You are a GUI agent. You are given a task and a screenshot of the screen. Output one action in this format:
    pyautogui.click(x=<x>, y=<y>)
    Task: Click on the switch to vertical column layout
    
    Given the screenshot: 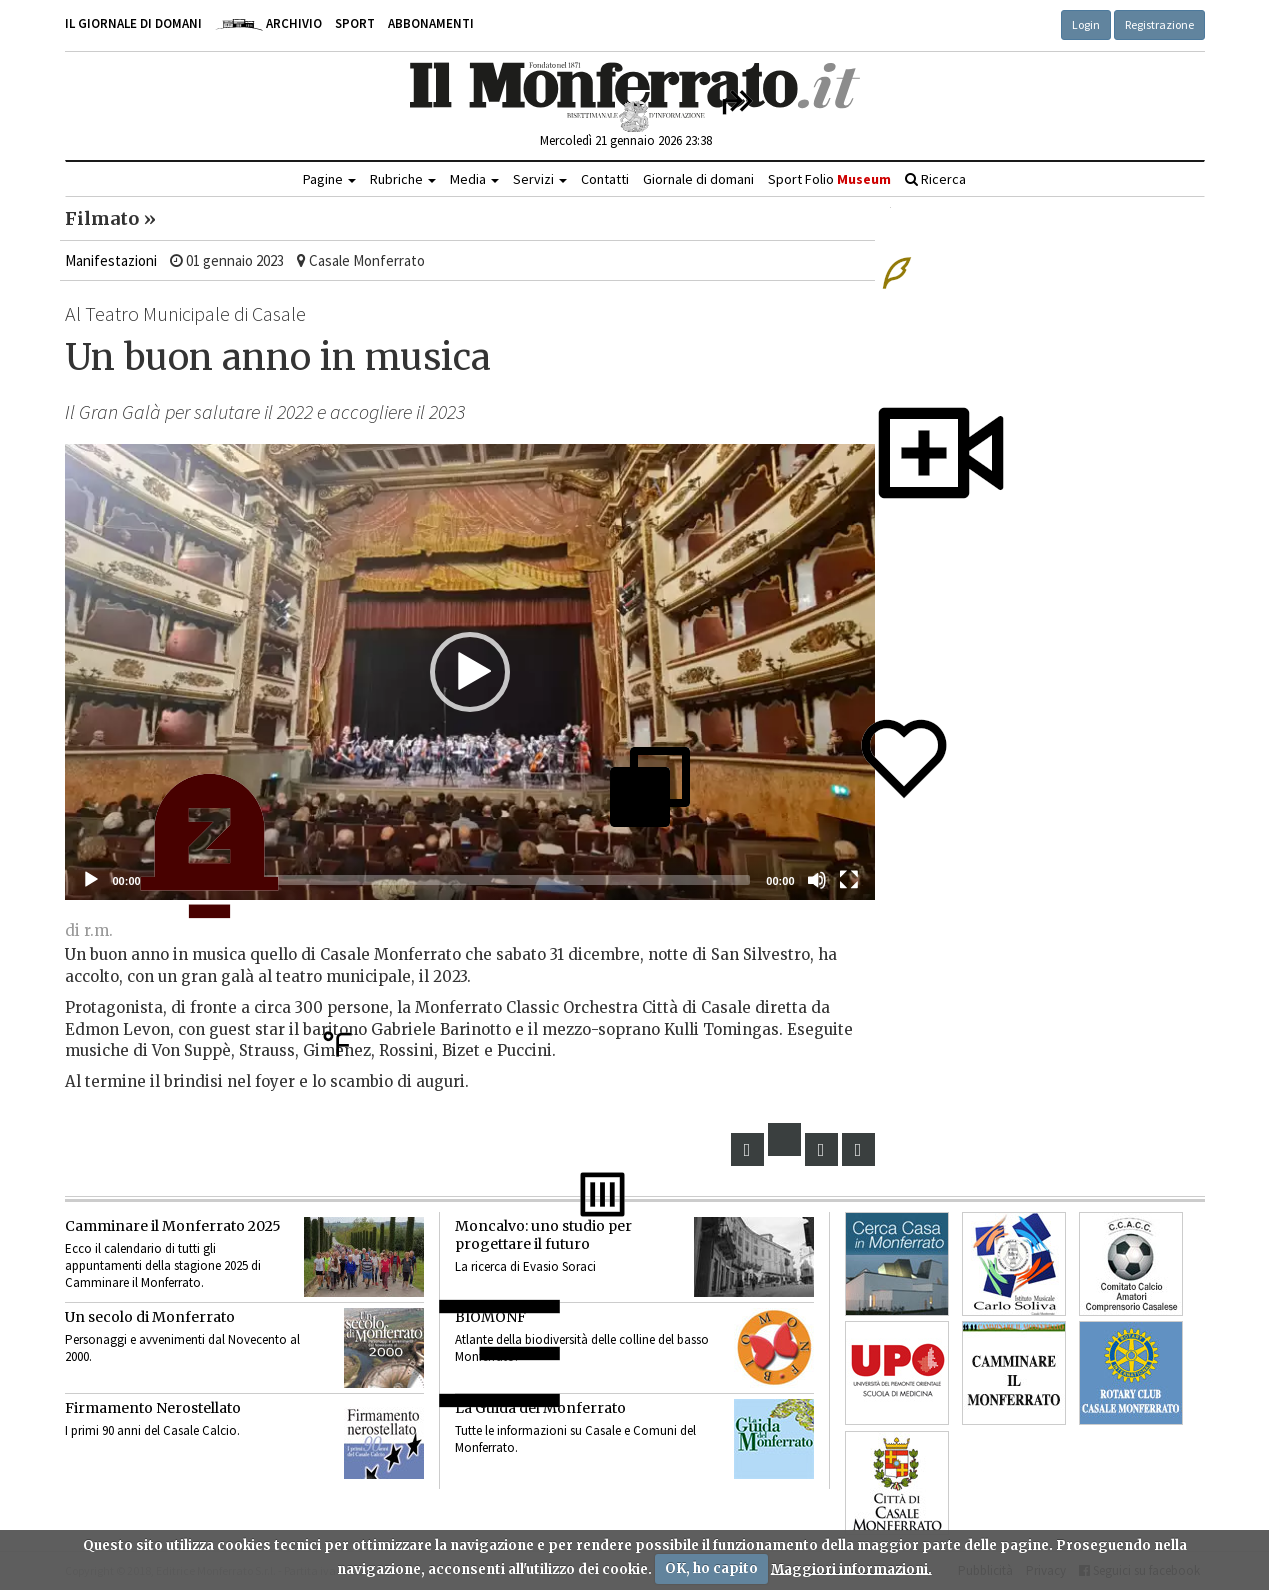 What is the action you would take?
    pyautogui.click(x=602, y=1194)
    